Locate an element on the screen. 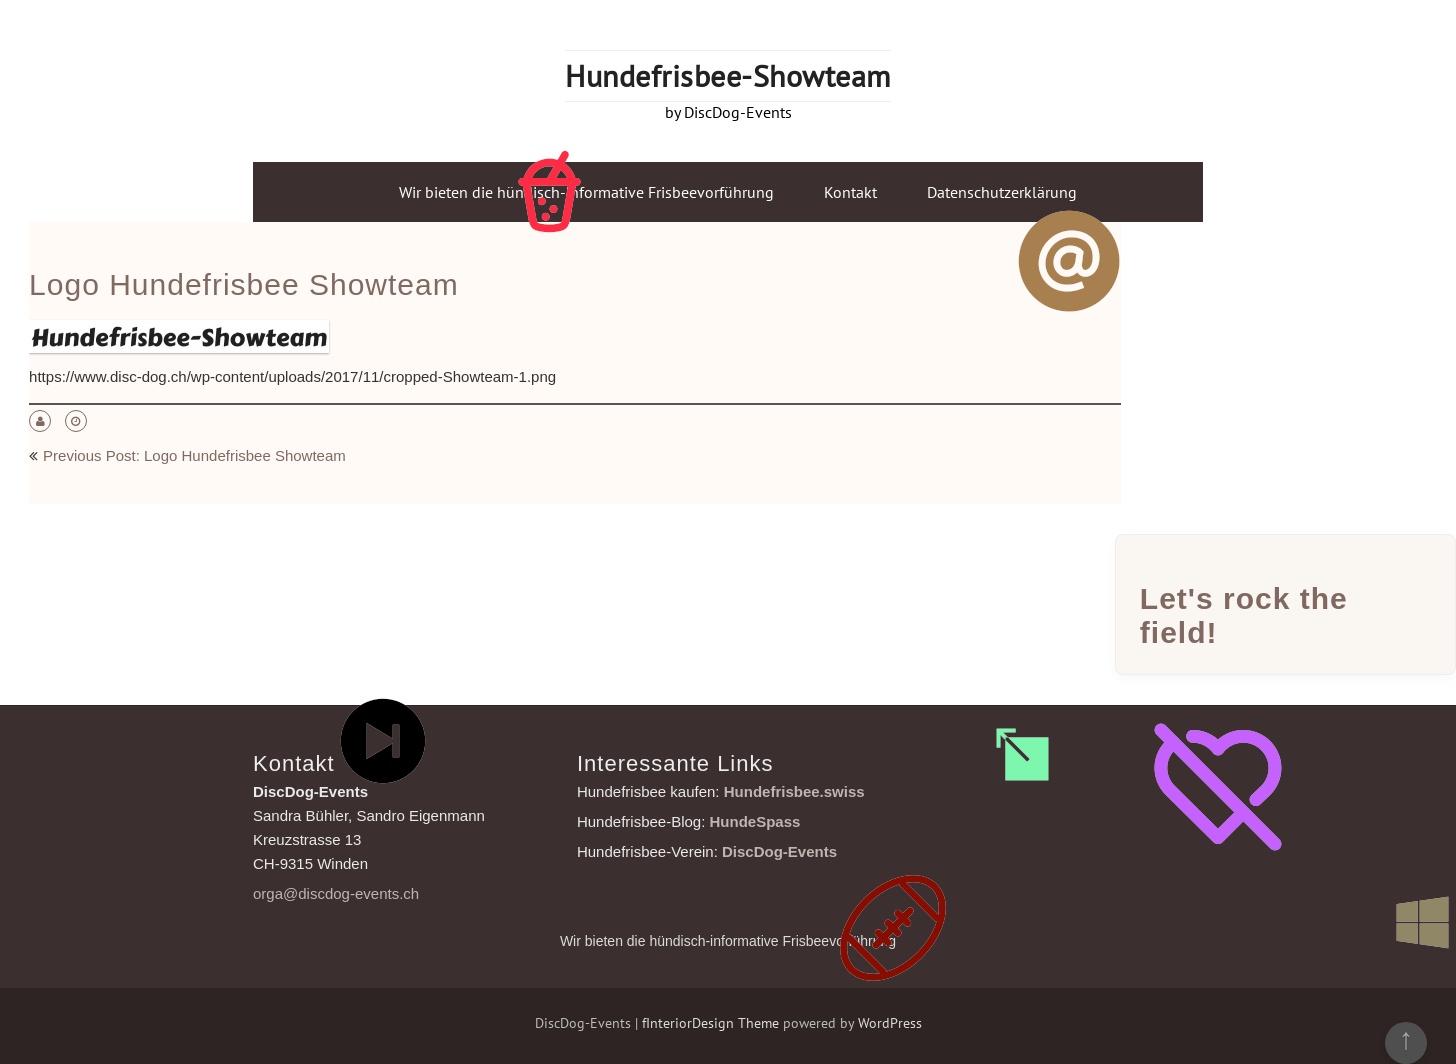  order bubble tea or boba drinks is located at coordinates (549, 193).